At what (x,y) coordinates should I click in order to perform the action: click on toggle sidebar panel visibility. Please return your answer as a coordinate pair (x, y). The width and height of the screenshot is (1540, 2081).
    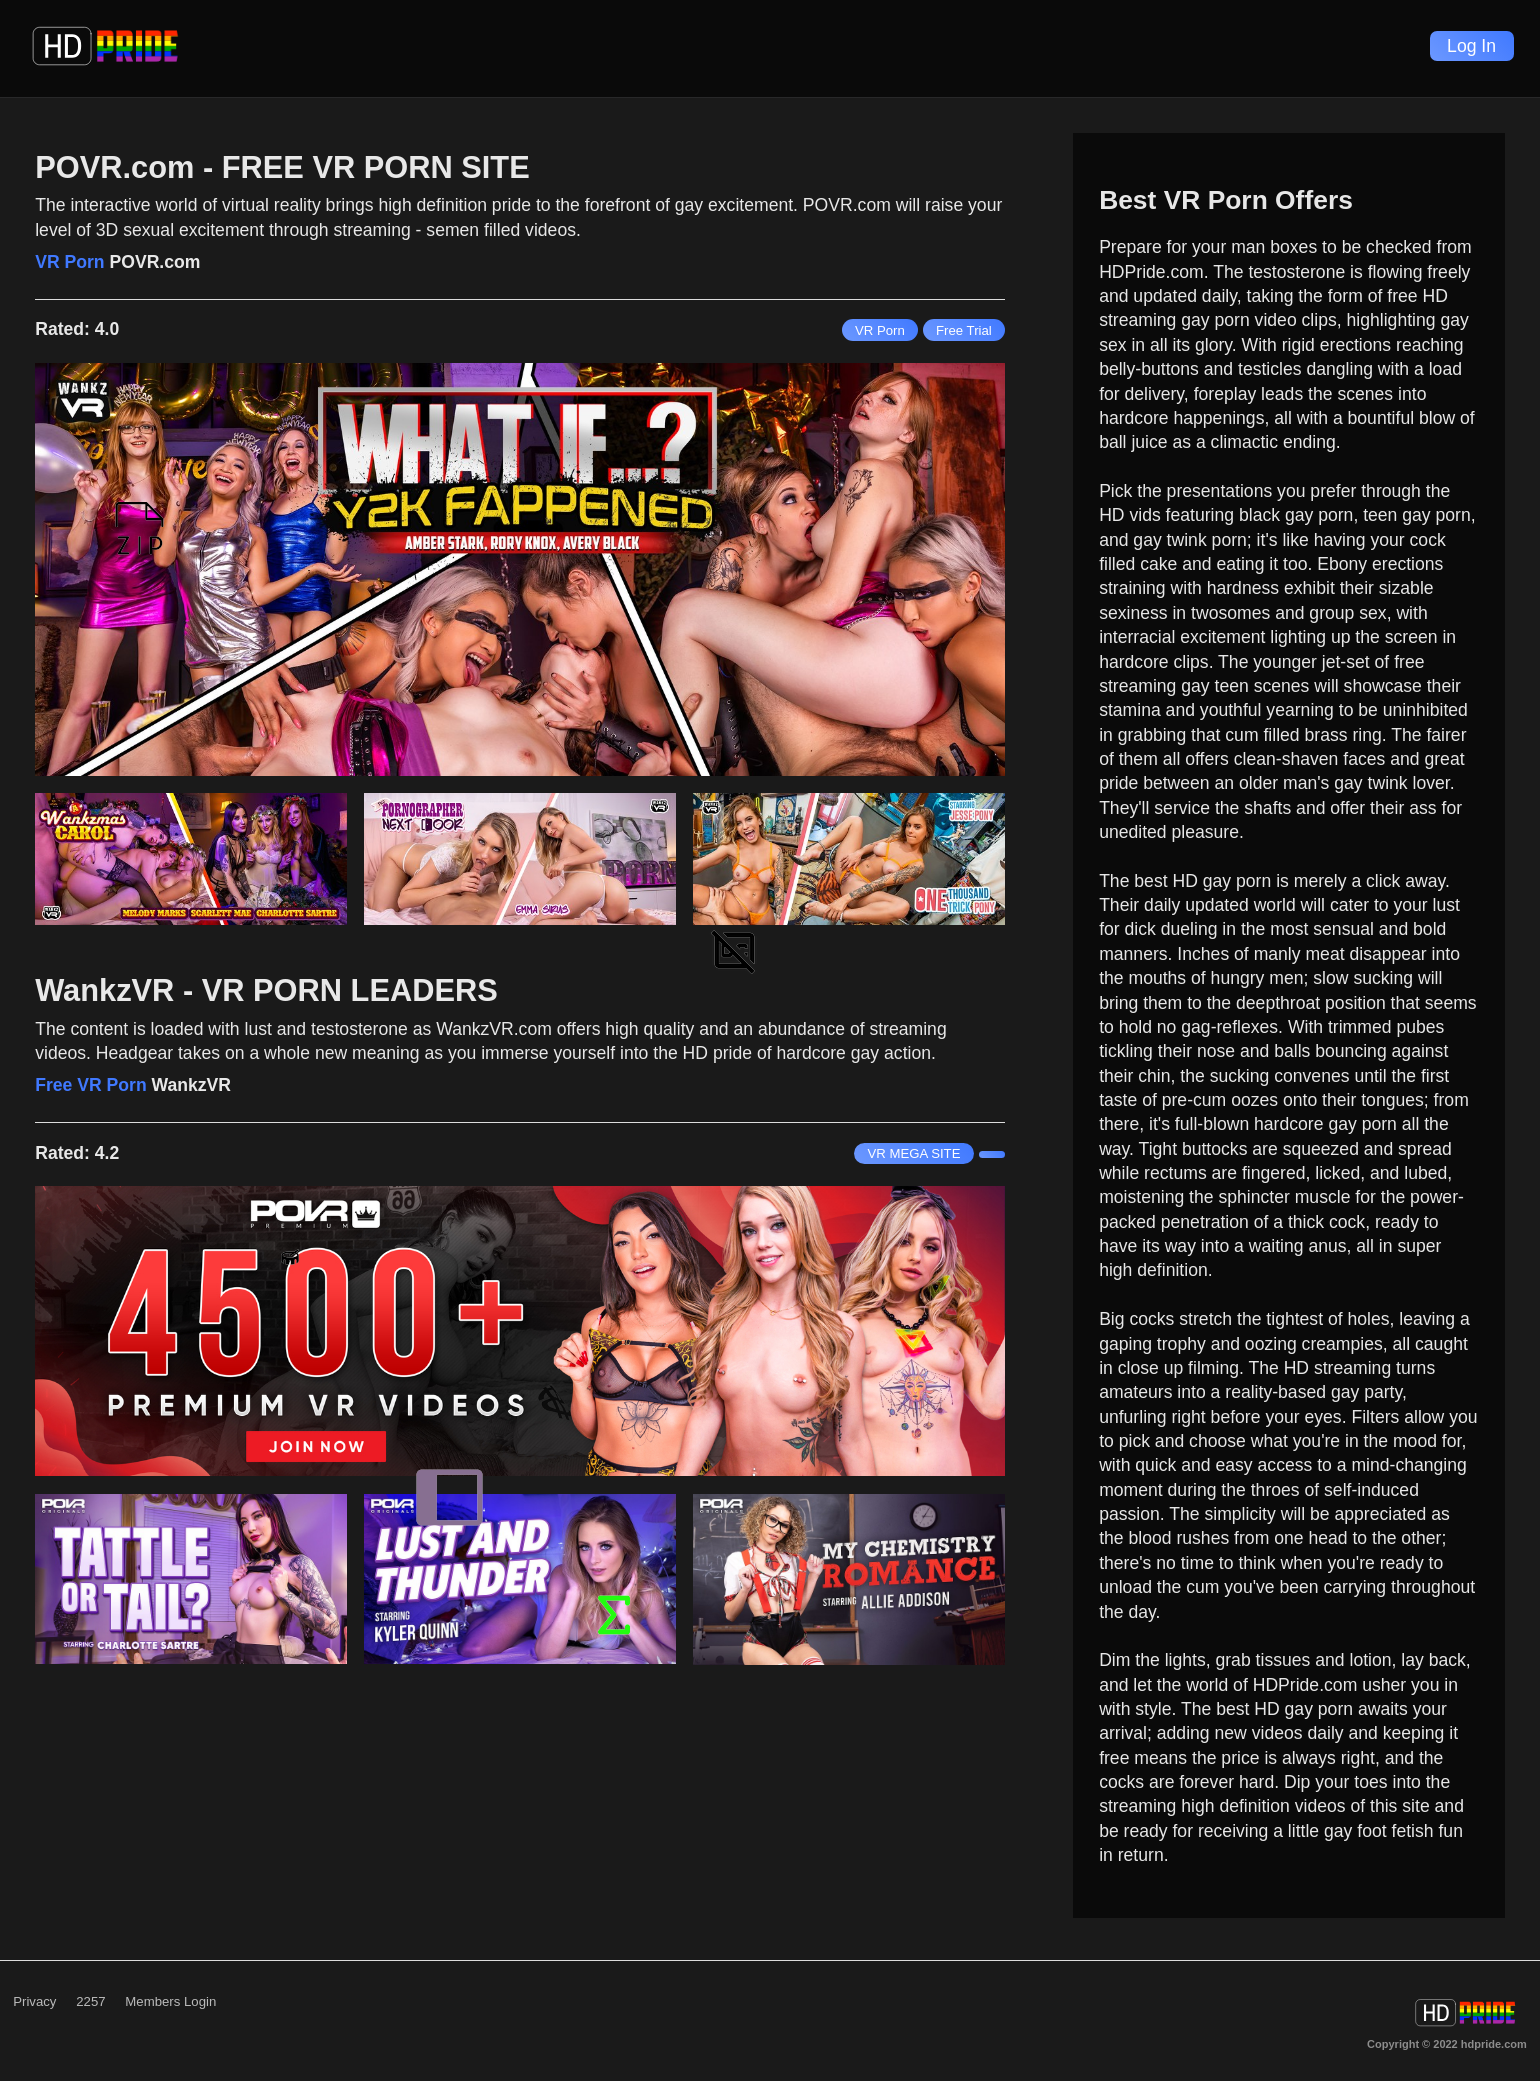
    Looking at the image, I should click on (449, 1497).